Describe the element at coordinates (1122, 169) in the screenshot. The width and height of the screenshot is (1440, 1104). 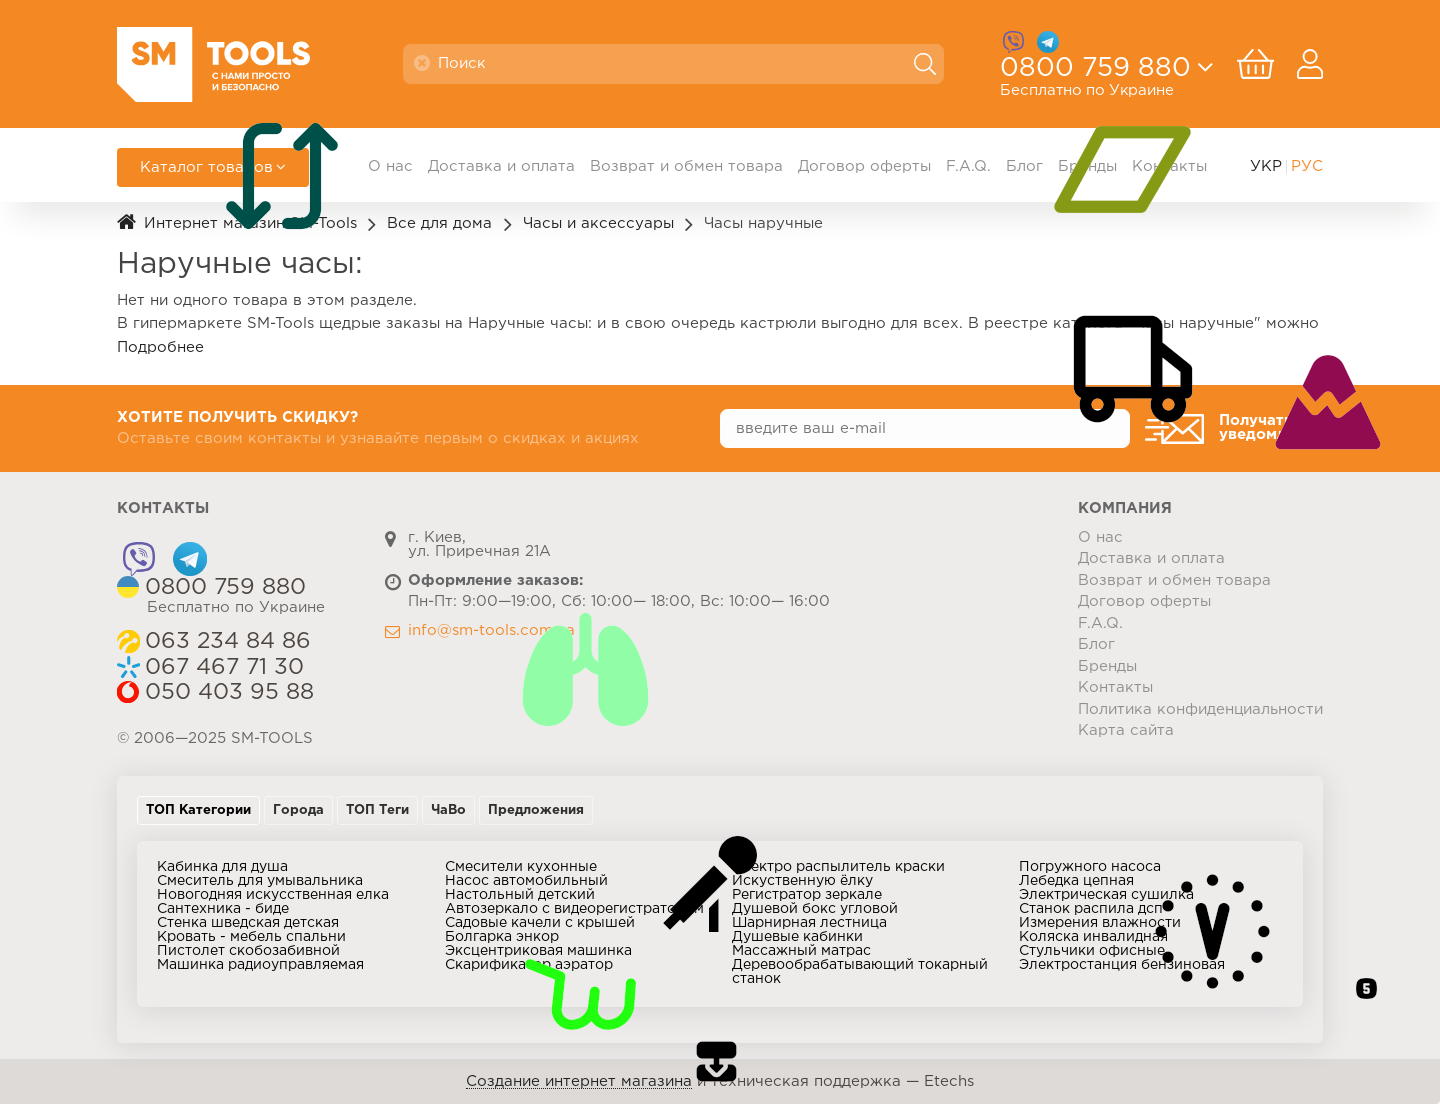
I see `visit bandcamp profile or page` at that location.